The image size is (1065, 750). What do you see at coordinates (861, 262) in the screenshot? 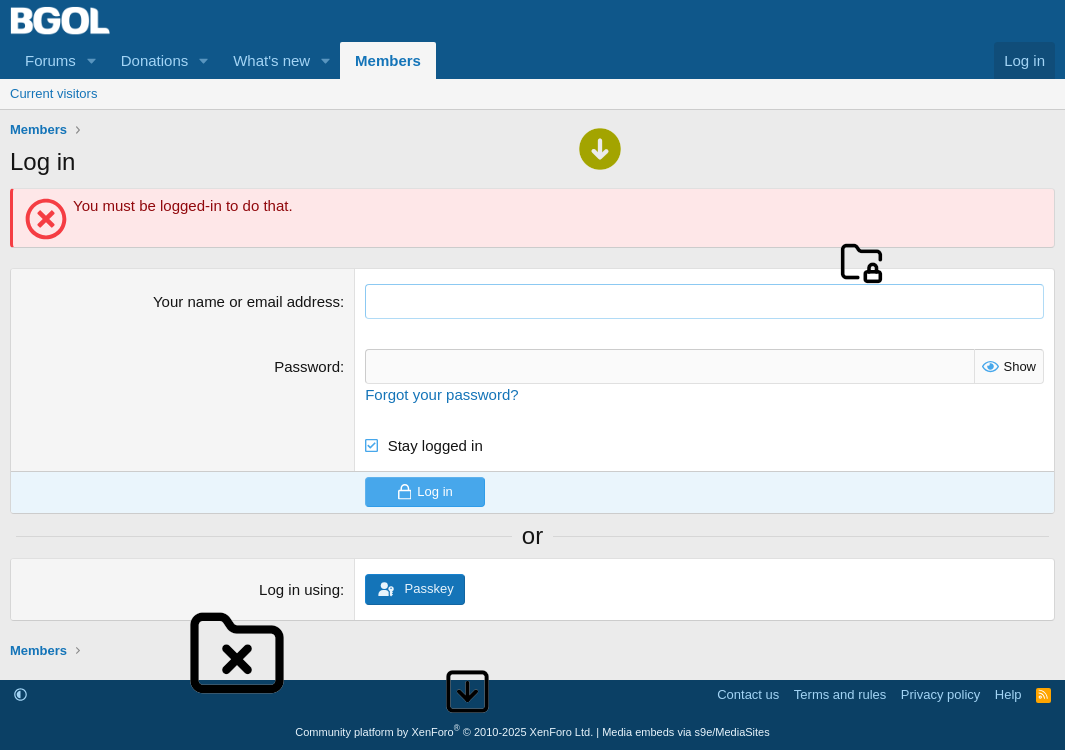
I see `access a password-protected folder` at bounding box center [861, 262].